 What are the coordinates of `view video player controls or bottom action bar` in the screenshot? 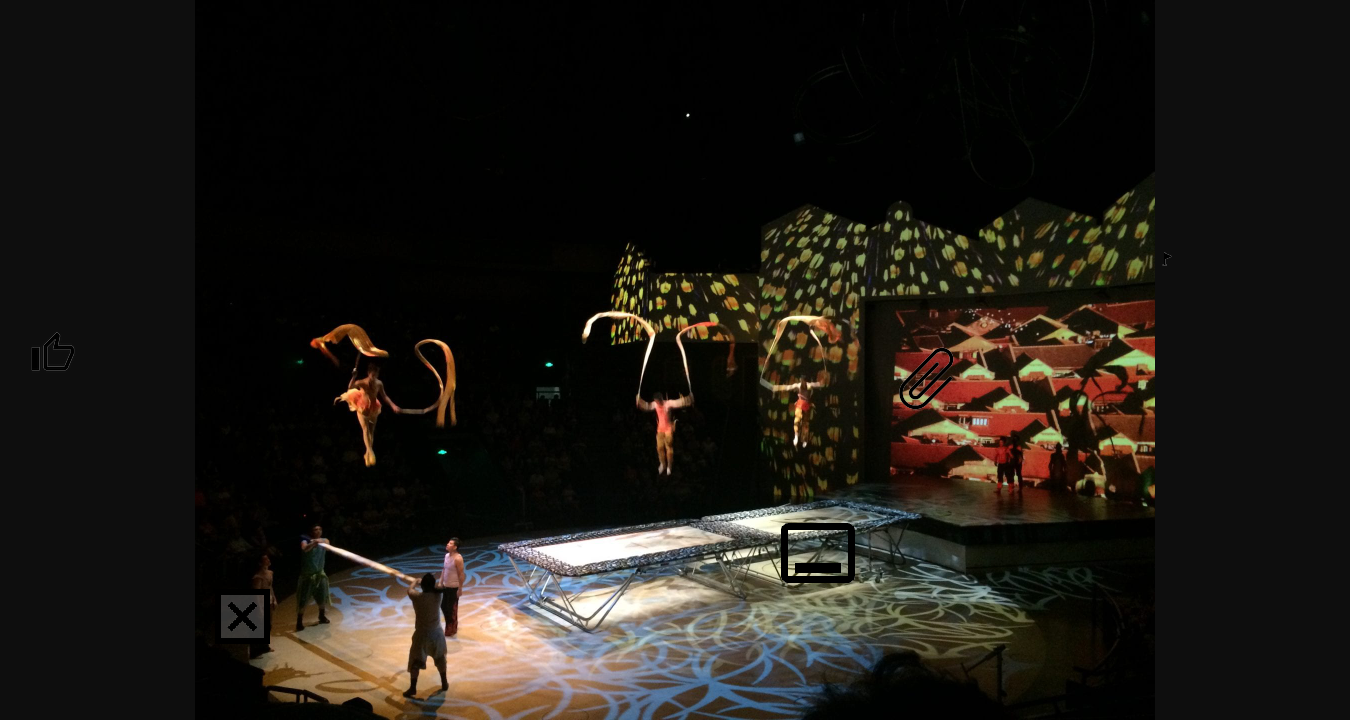 It's located at (818, 553).